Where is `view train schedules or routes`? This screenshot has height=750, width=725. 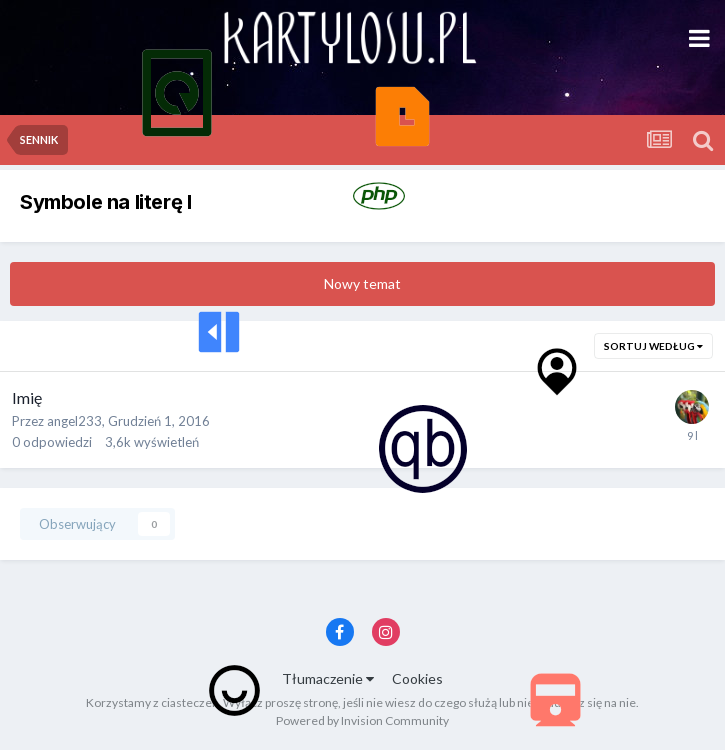
view train schedules or routes is located at coordinates (555, 698).